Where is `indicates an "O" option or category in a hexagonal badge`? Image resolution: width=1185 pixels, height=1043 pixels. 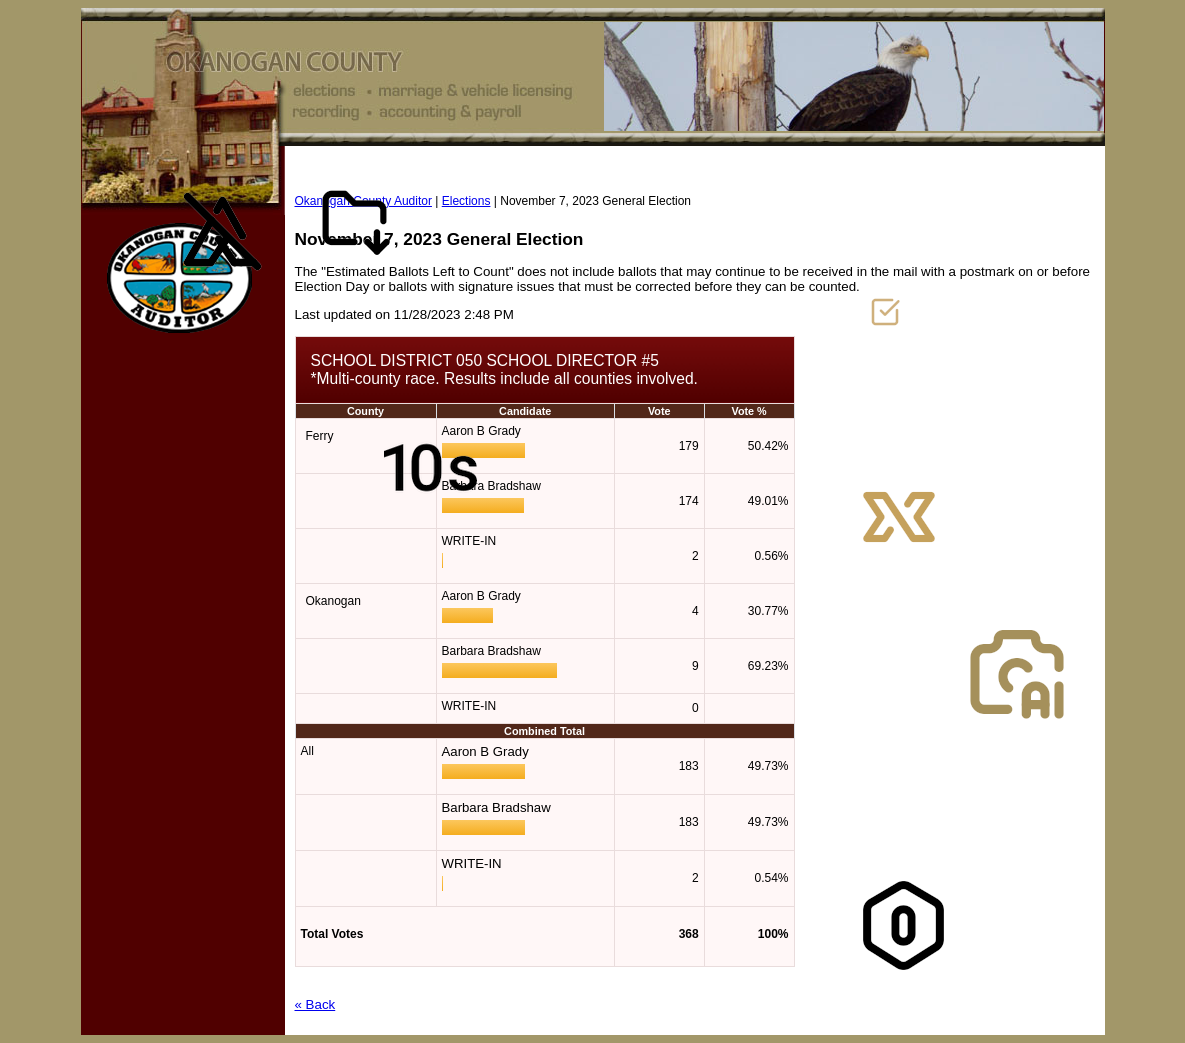 indicates an "O" option or category in a hexagonal badge is located at coordinates (903, 925).